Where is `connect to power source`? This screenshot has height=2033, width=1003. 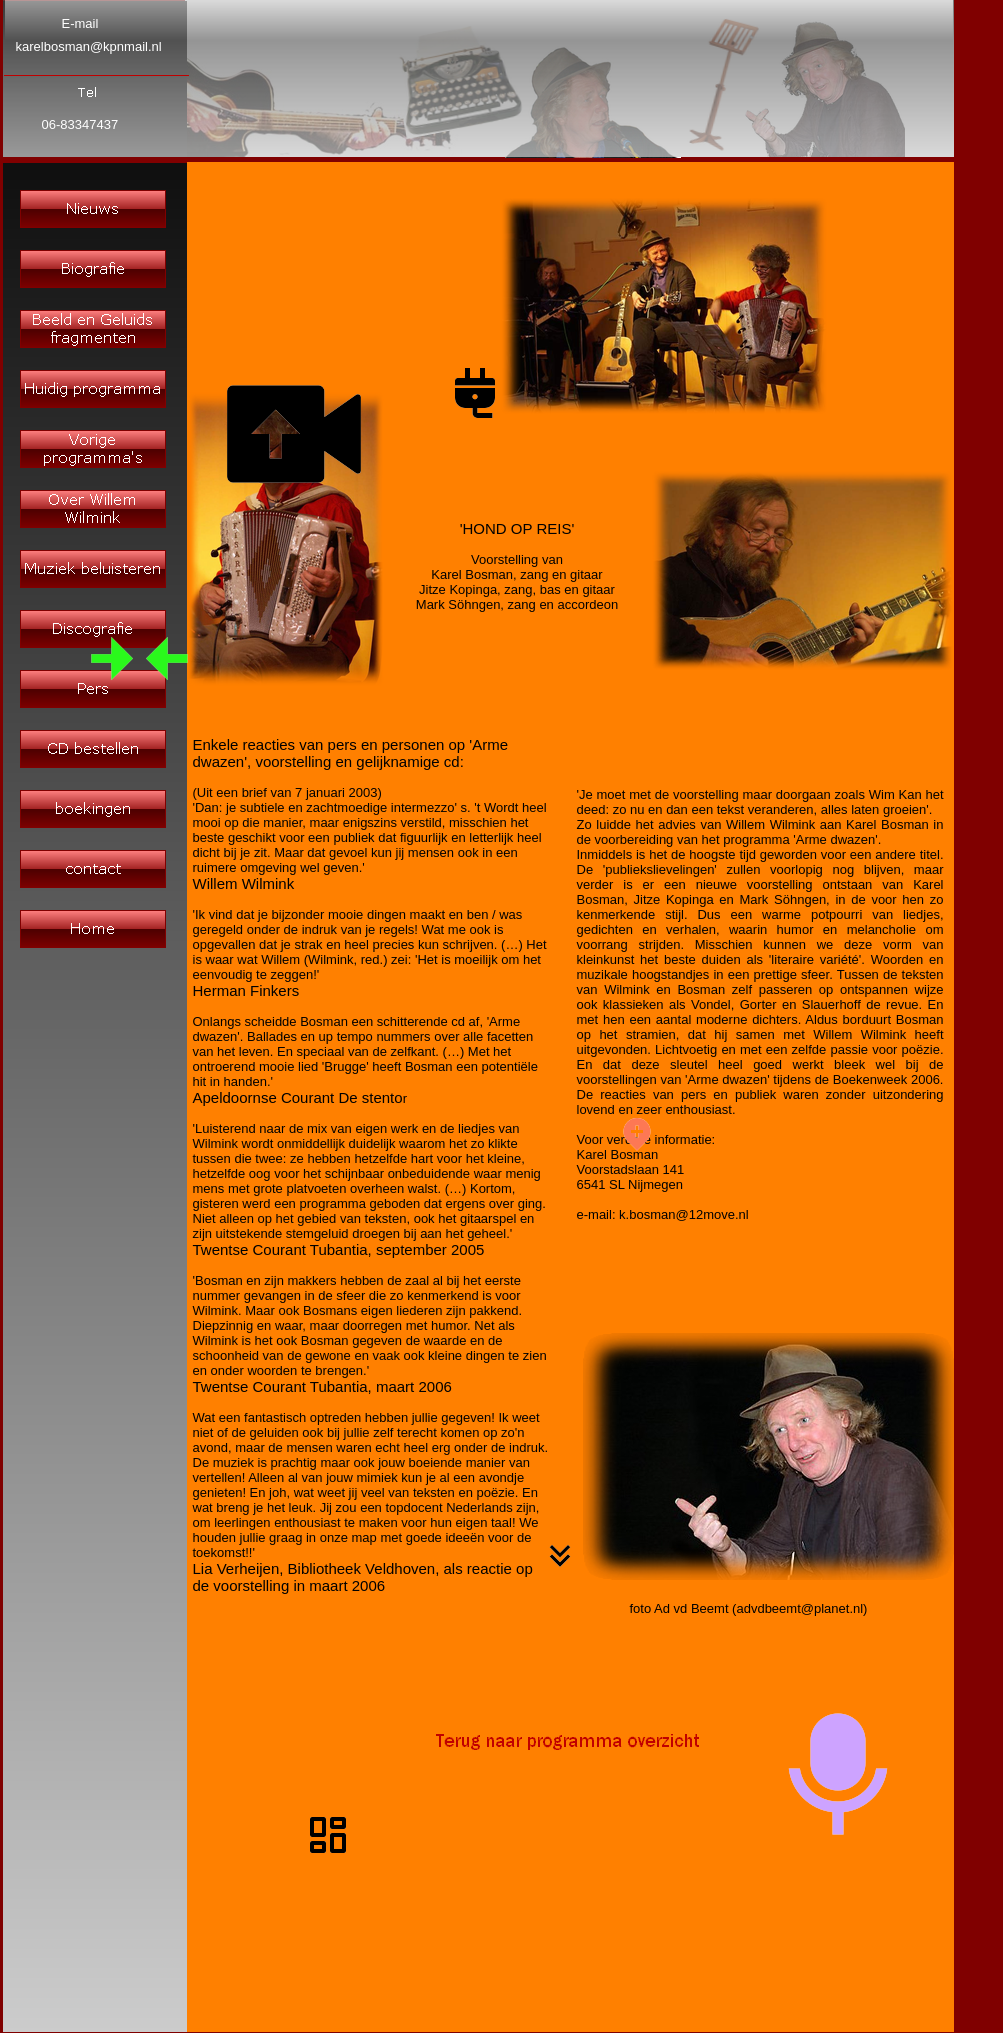
connect to power source is located at coordinates (475, 393).